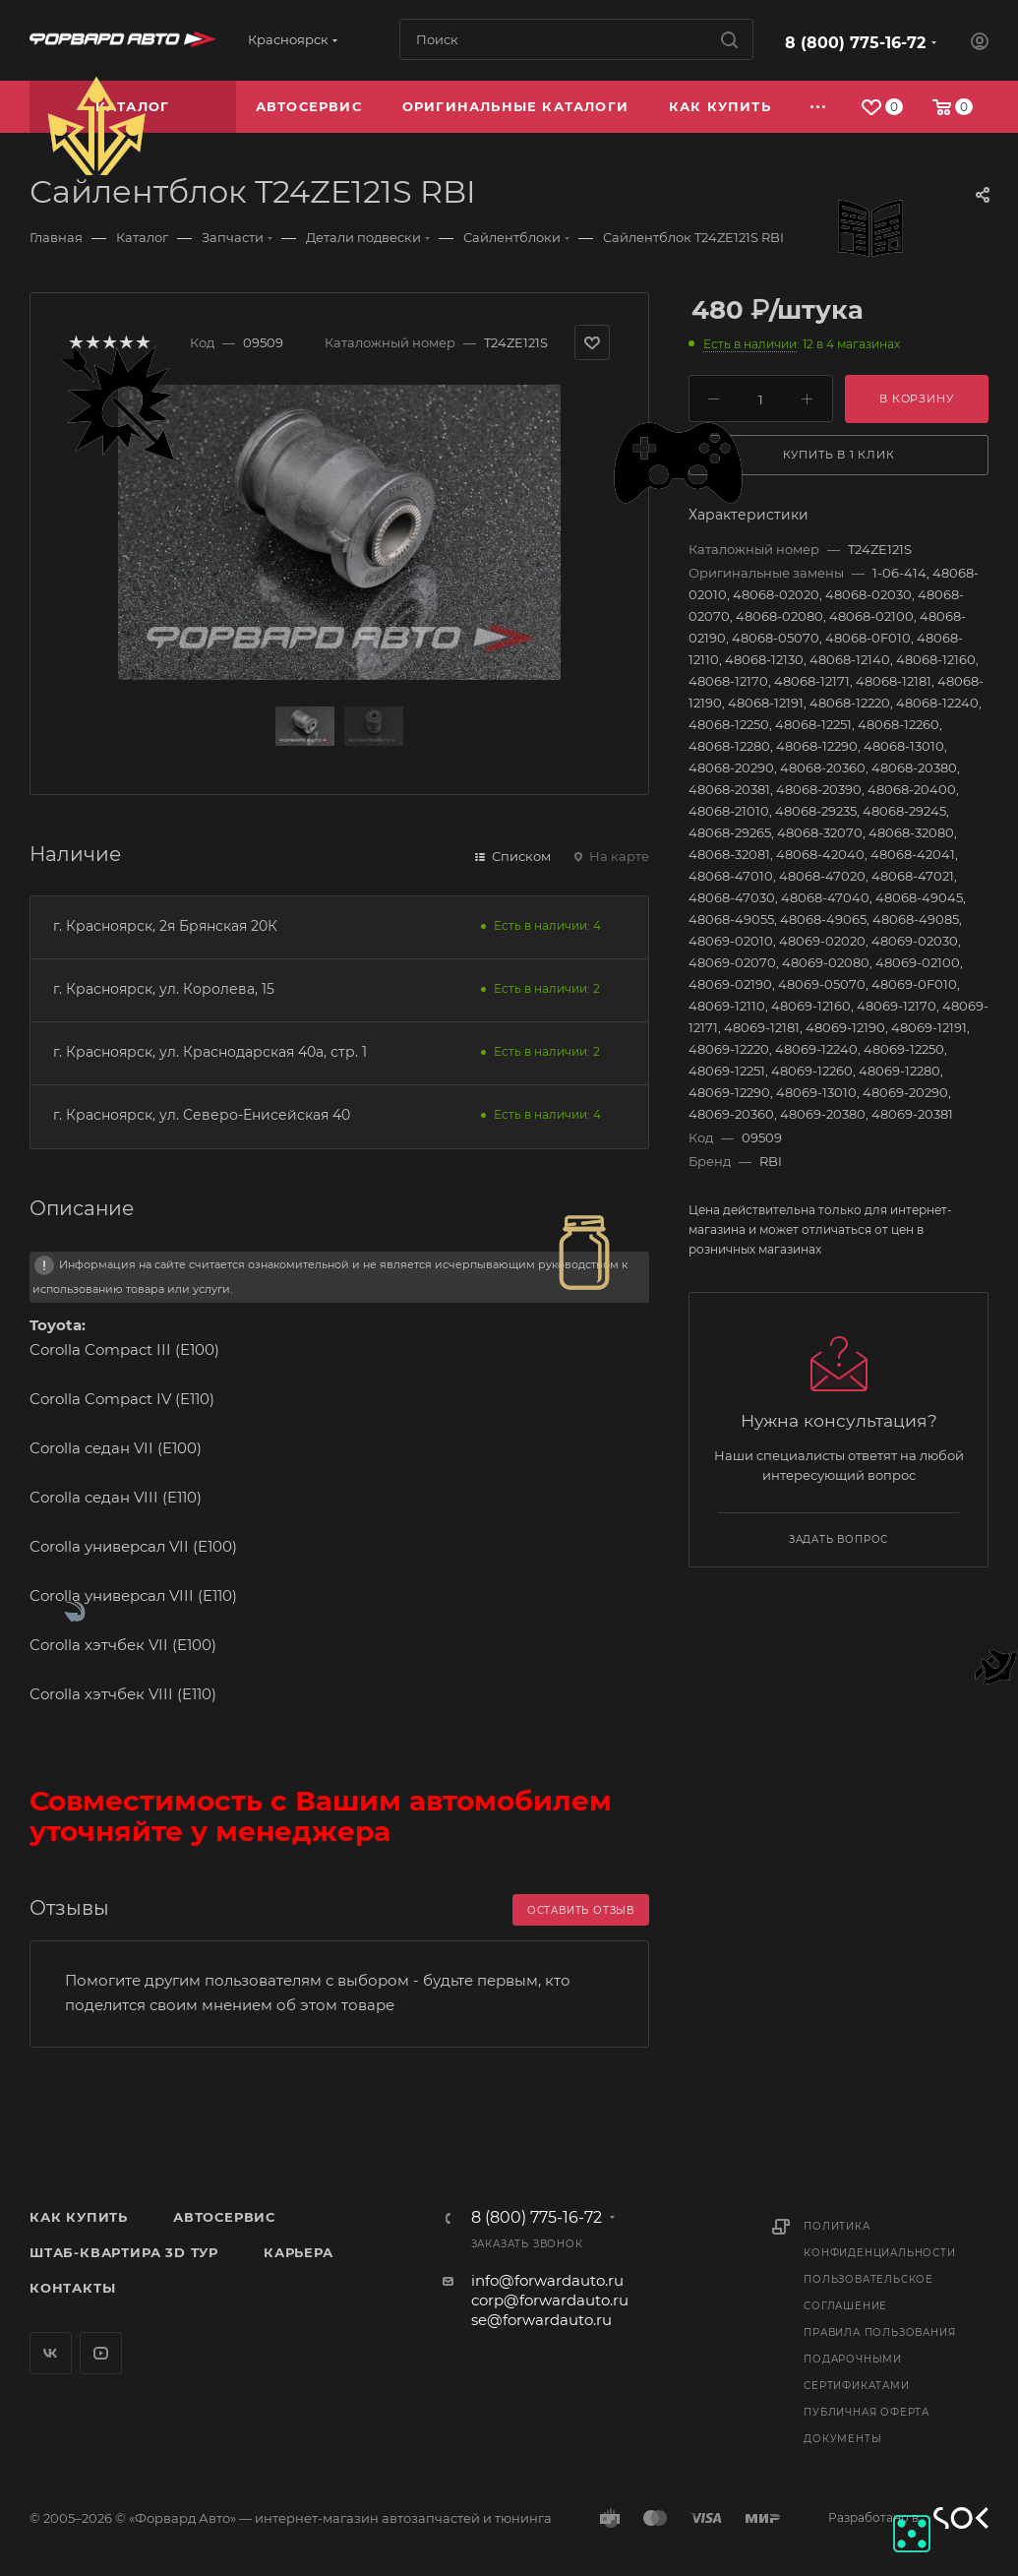 This screenshot has width=1018, height=2576. What do you see at coordinates (117, 402) in the screenshot?
I see `search with enhanced or powerful results` at bounding box center [117, 402].